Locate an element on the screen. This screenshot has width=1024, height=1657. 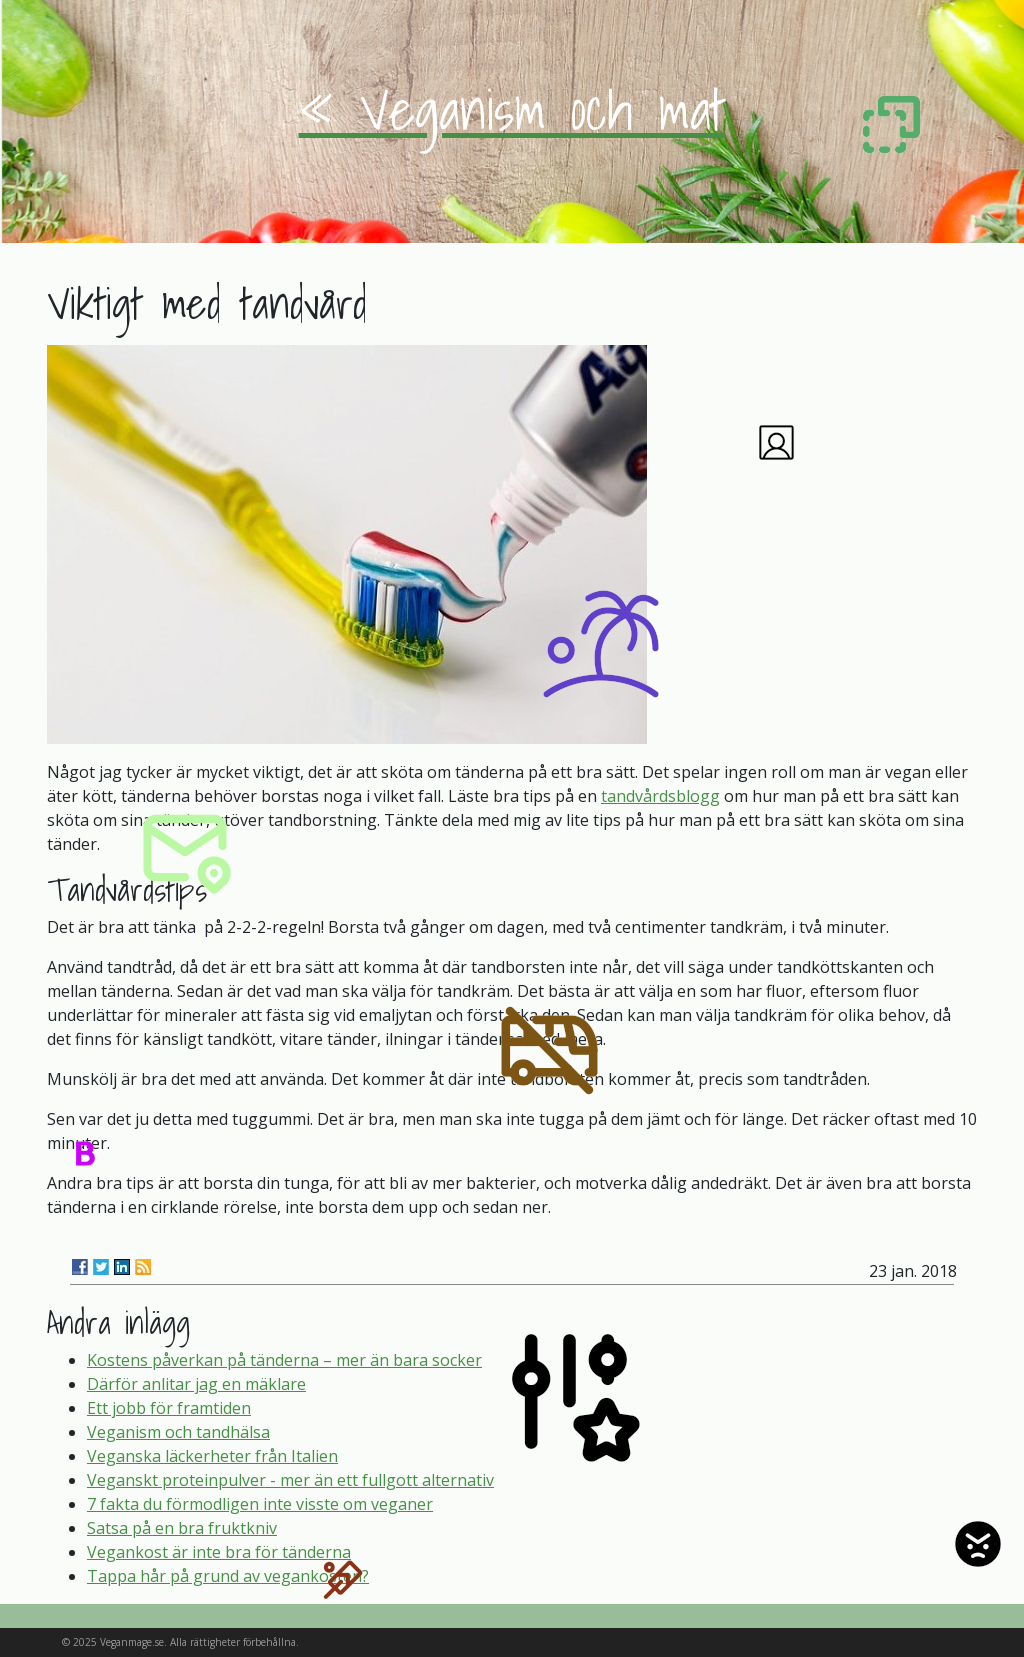
access cricket sports scores or content is located at coordinates (341, 1579).